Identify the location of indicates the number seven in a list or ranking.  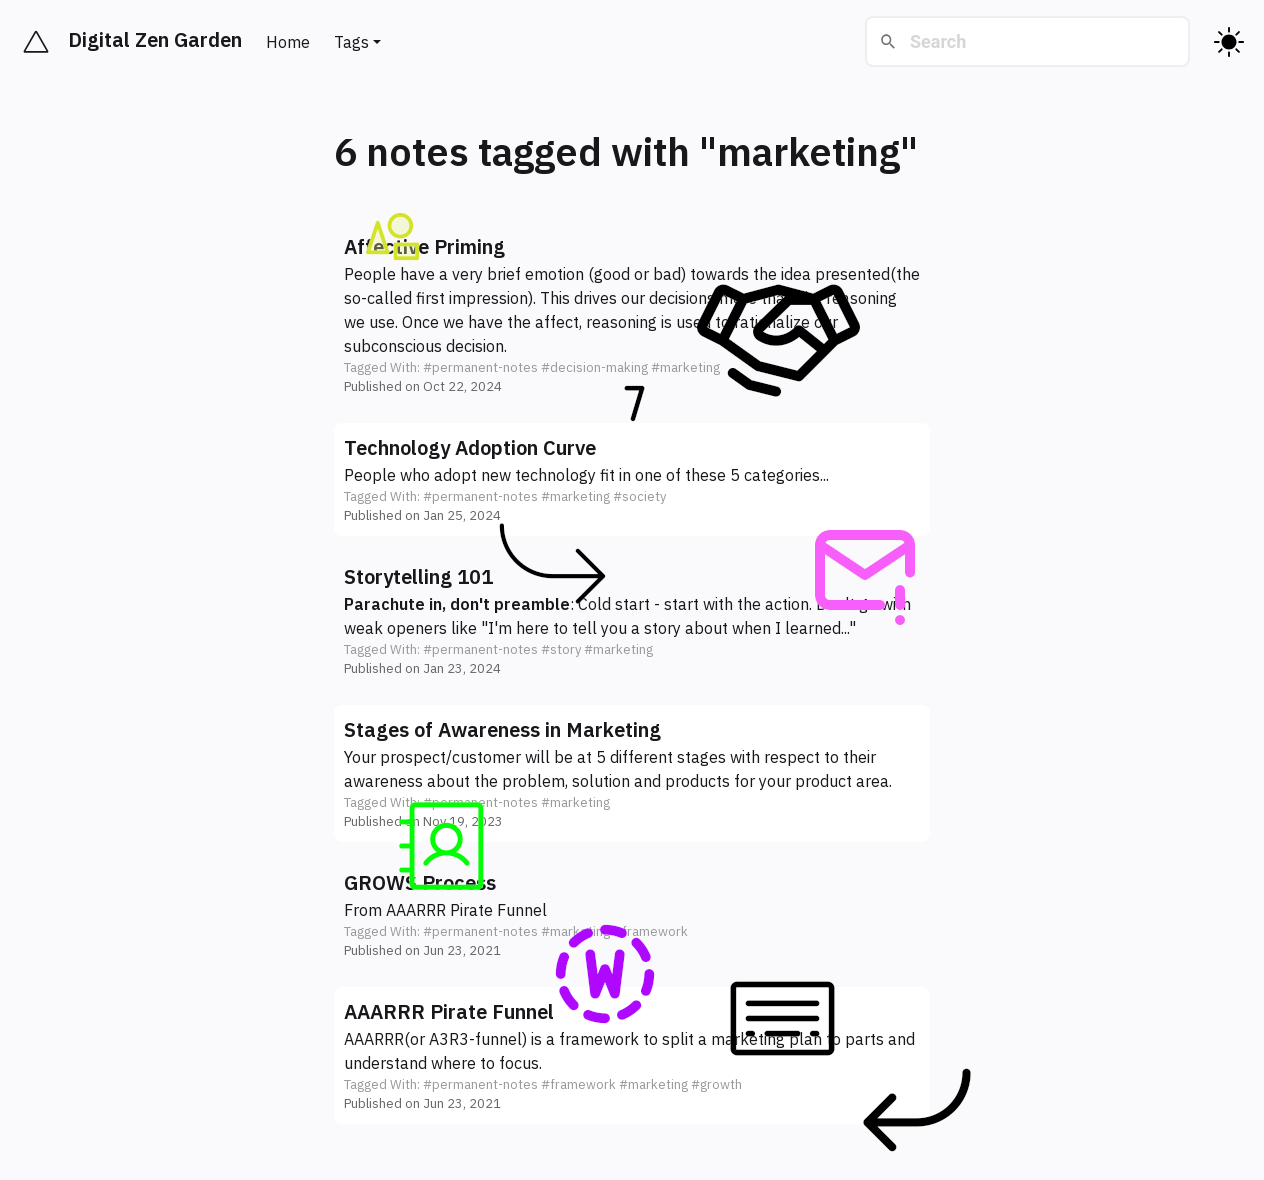
(634, 403).